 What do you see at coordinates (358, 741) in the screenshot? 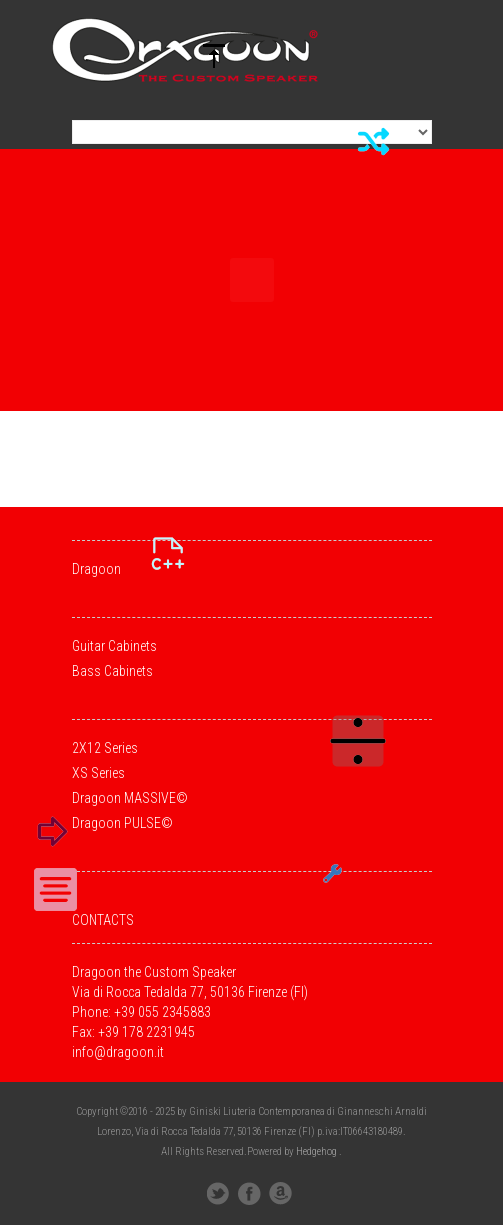
I see `perform division calculation` at bounding box center [358, 741].